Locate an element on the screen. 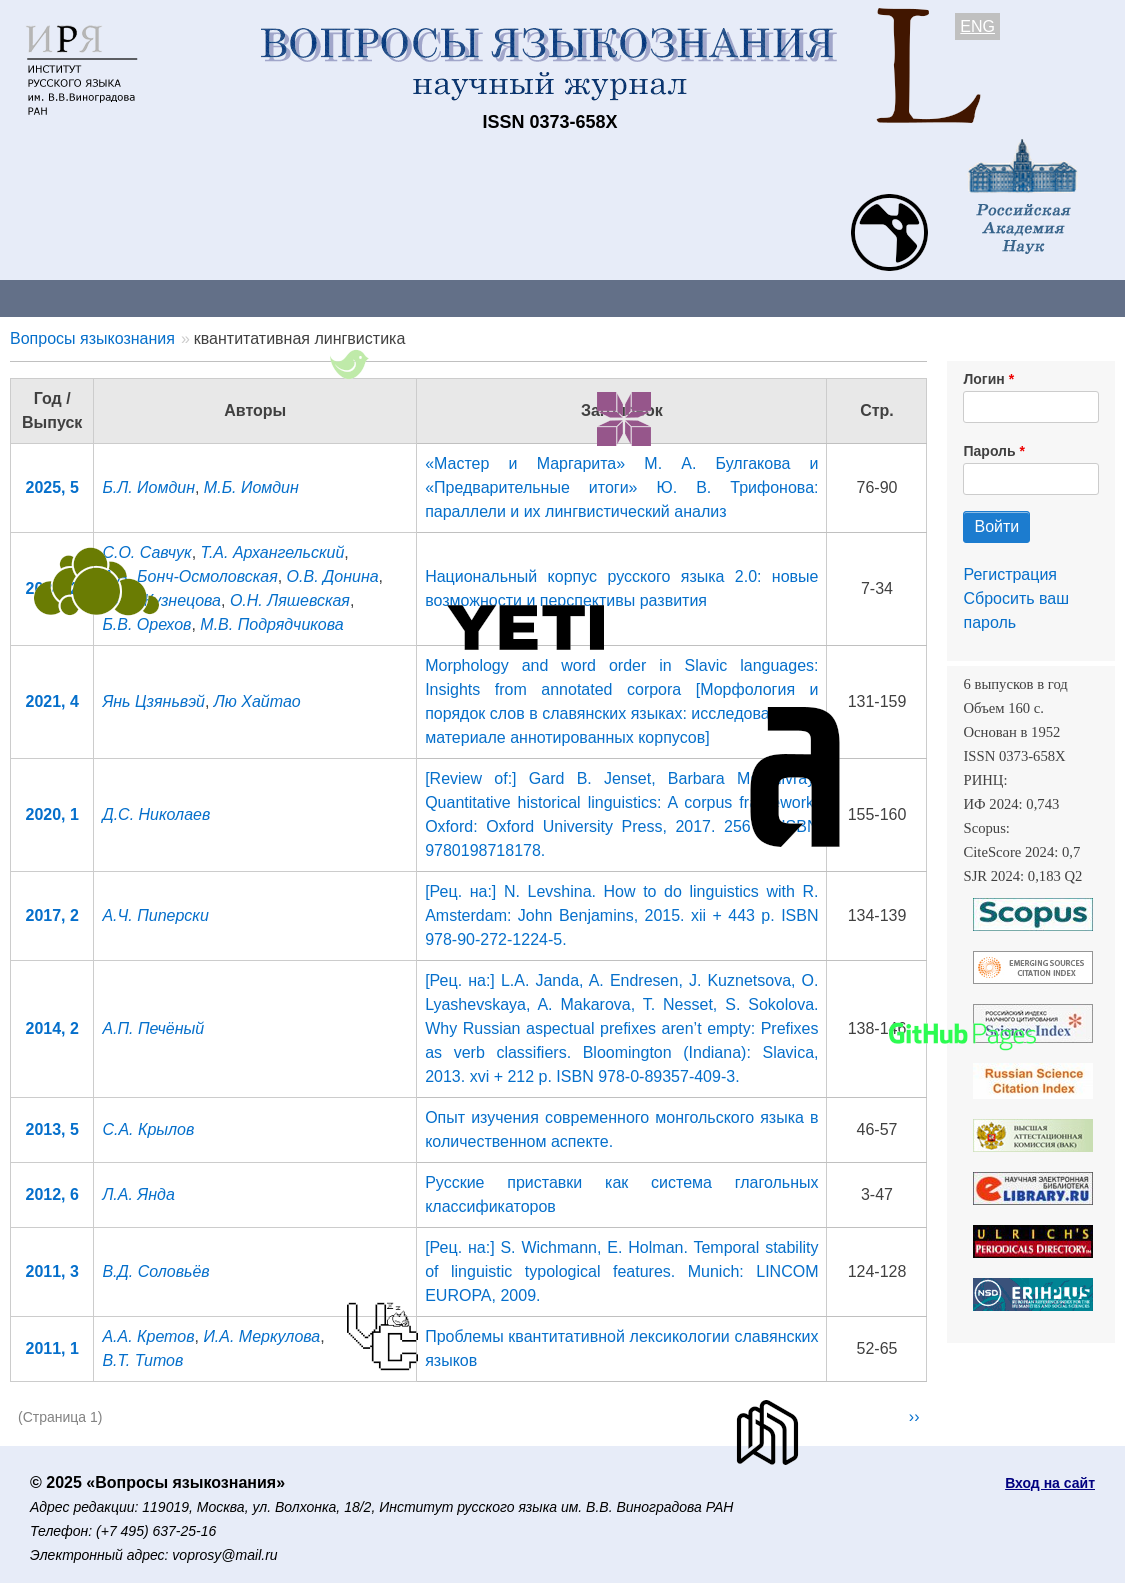 This screenshot has width=1125, height=1583. open owncloud file storage app is located at coordinates (96, 581).